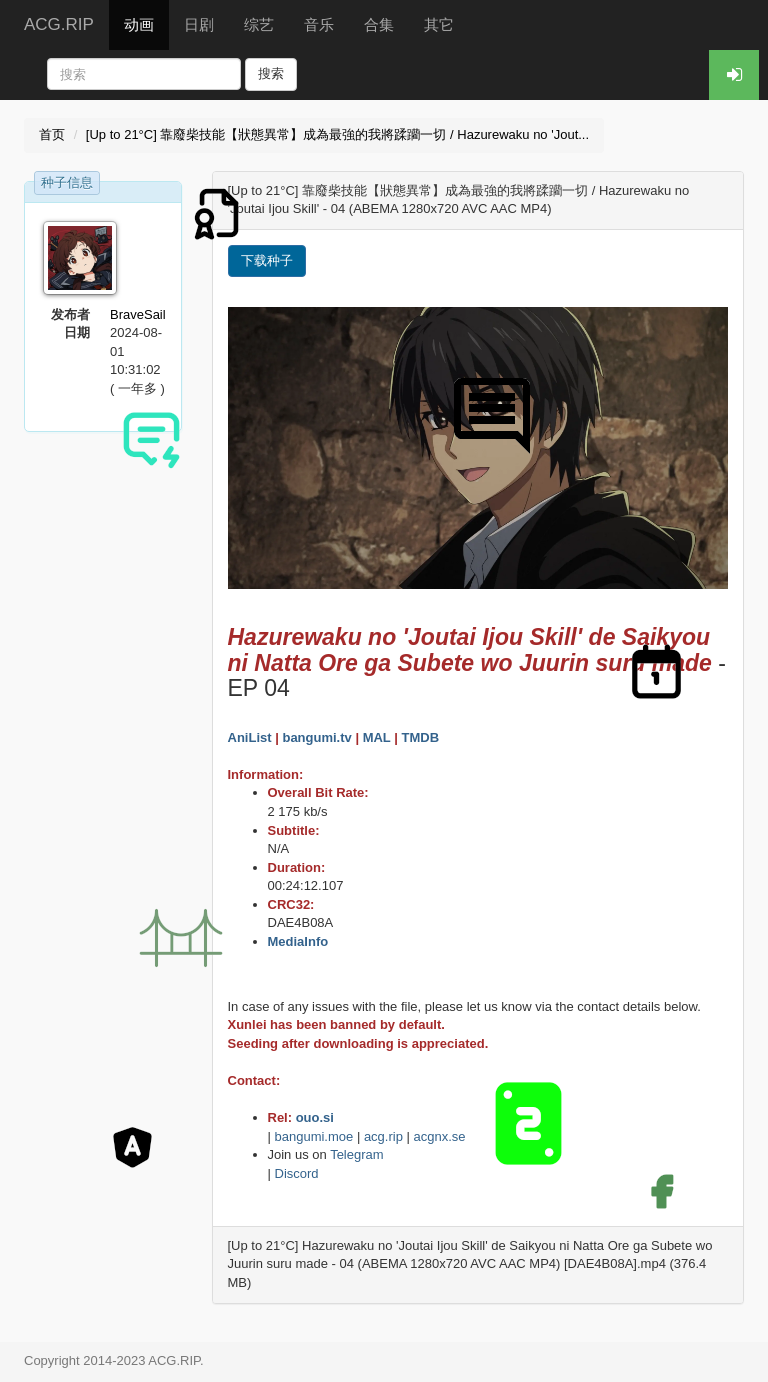 The width and height of the screenshot is (768, 1382). Describe the element at coordinates (181, 938) in the screenshot. I see `view bridge or crossing information` at that location.